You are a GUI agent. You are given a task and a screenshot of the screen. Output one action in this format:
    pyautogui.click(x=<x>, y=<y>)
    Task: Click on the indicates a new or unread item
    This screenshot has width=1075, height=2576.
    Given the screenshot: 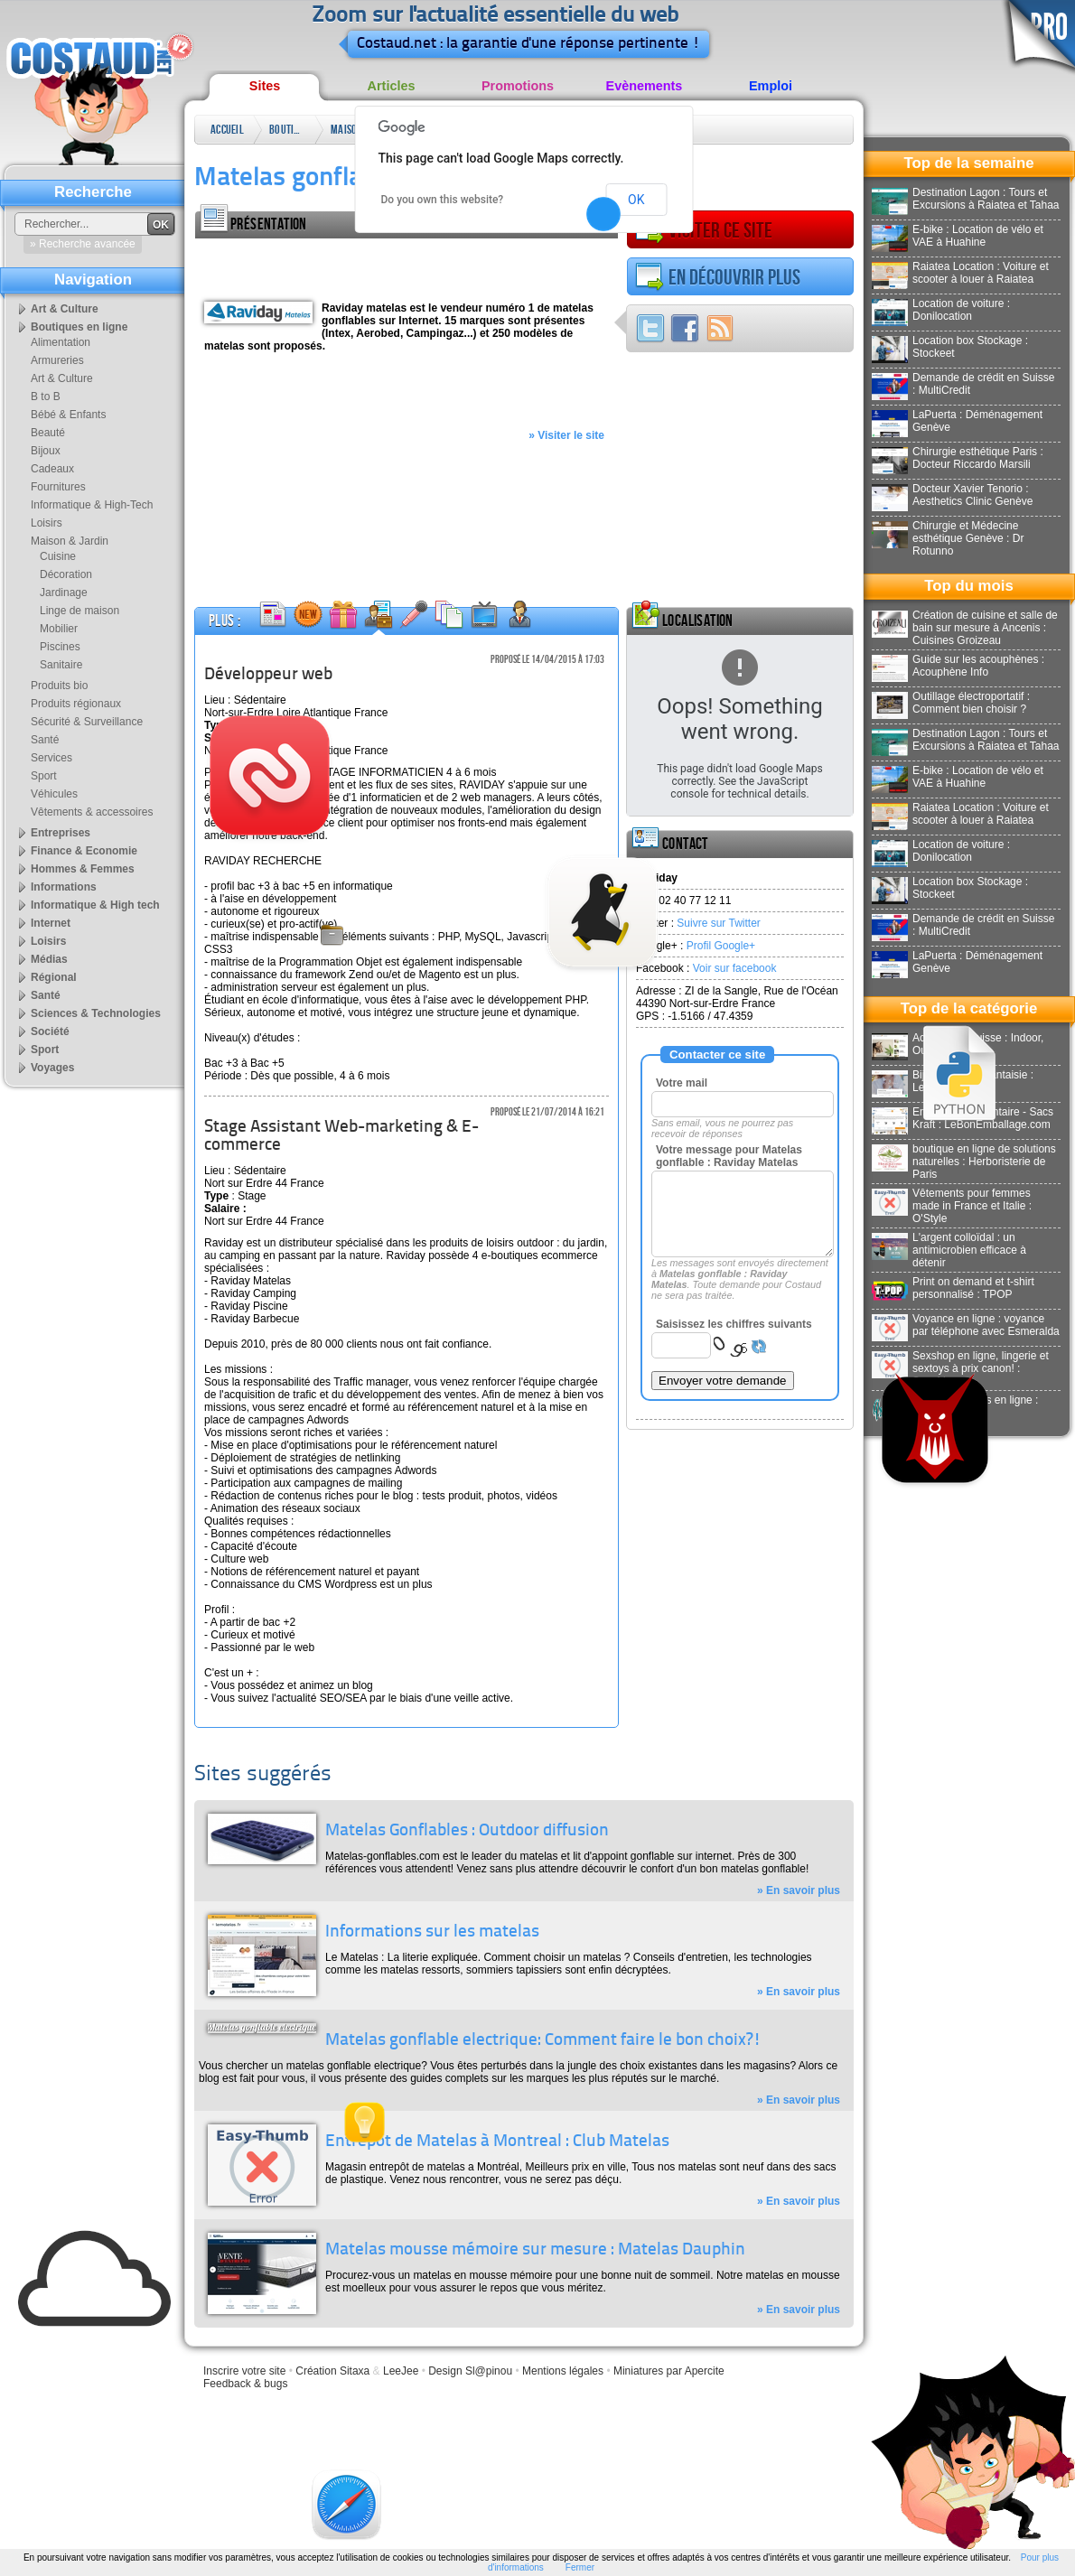 What is the action you would take?
    pyautogui.click(x=603, y=214)
    